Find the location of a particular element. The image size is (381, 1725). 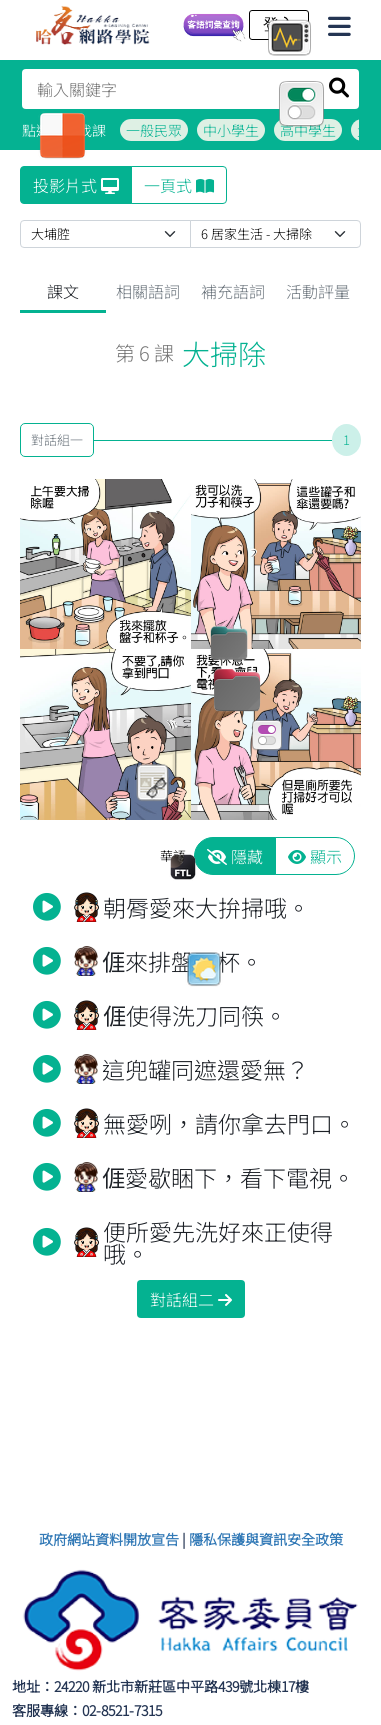

open the documents app is located at coordinates (152, 782).